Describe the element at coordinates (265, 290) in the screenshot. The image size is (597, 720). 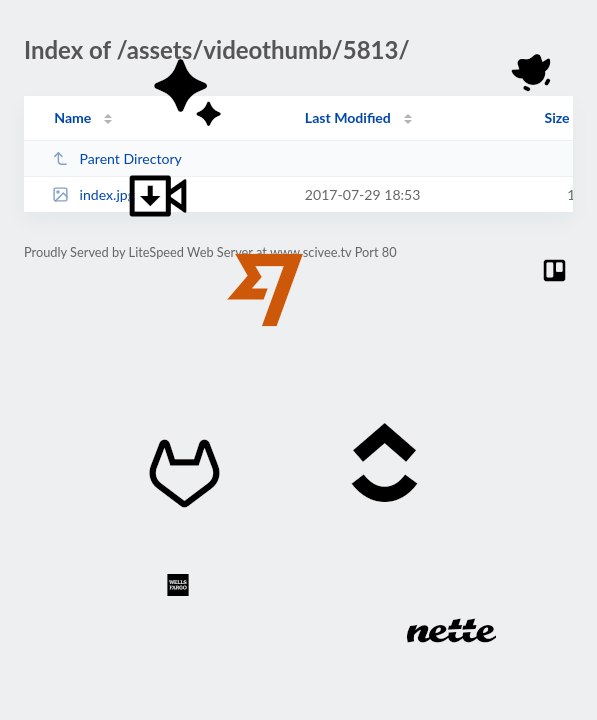
I see `open the Wise money transfer app` at that location.